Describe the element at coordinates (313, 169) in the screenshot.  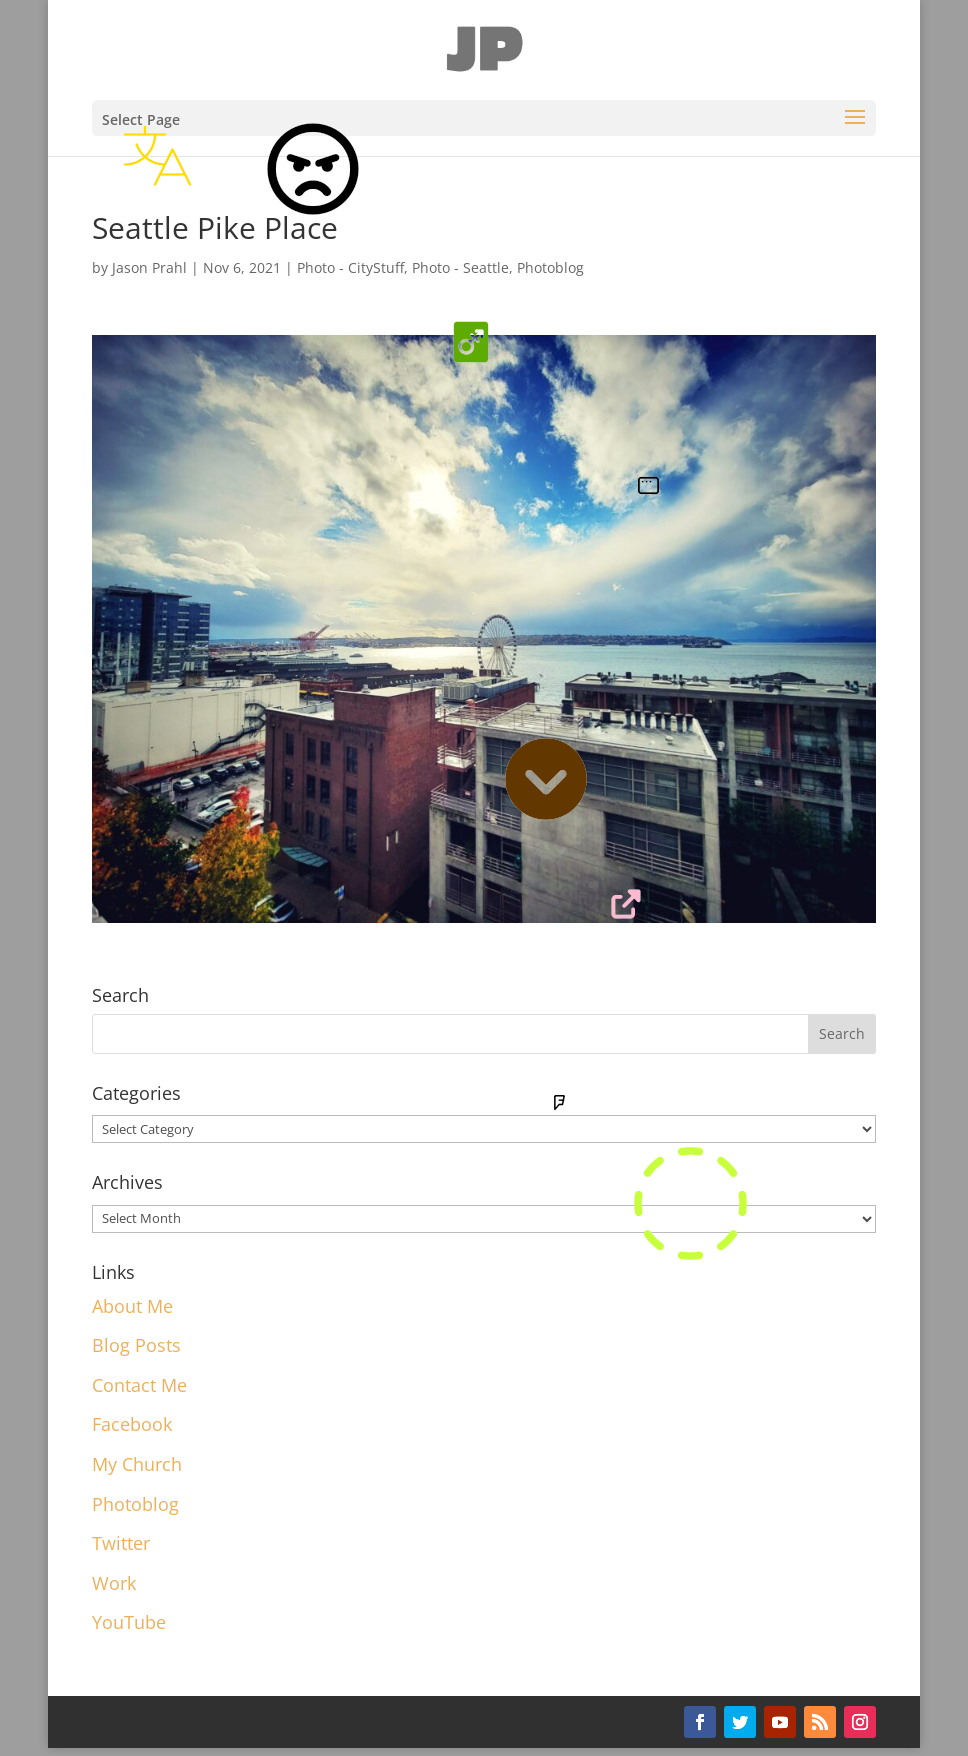
I see `react to a message with anger` at that location.